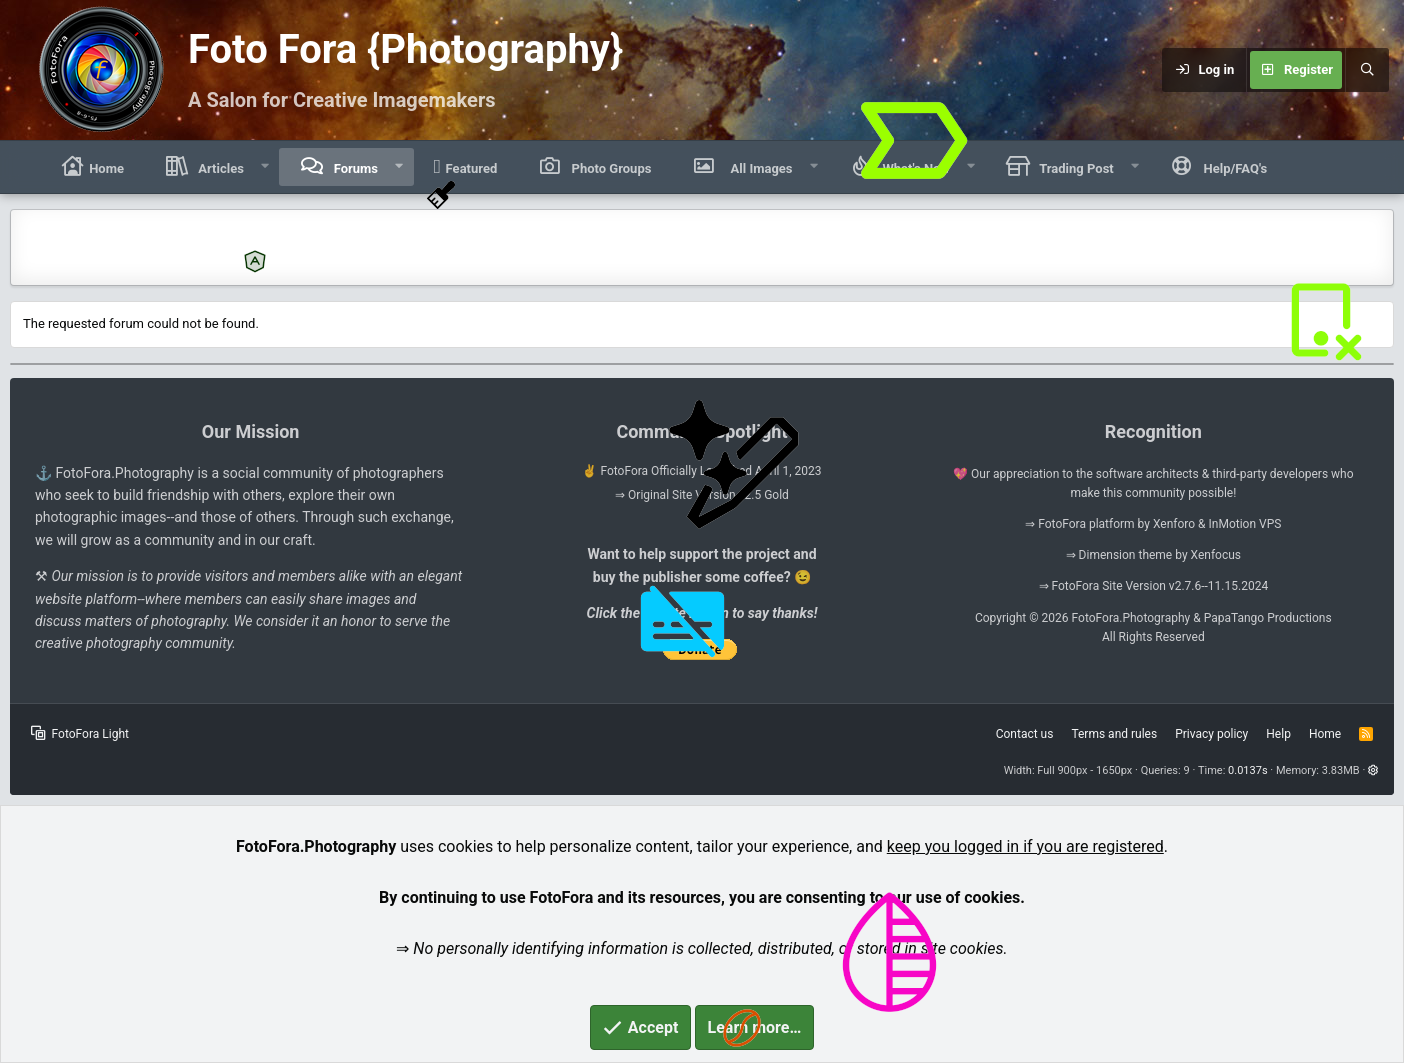 This screenshot has height=1063, width=1404. What do you see at coordinates (255, 261) in the screenshot?
I see `Angular framework logo` at bounding box center [255, 261].